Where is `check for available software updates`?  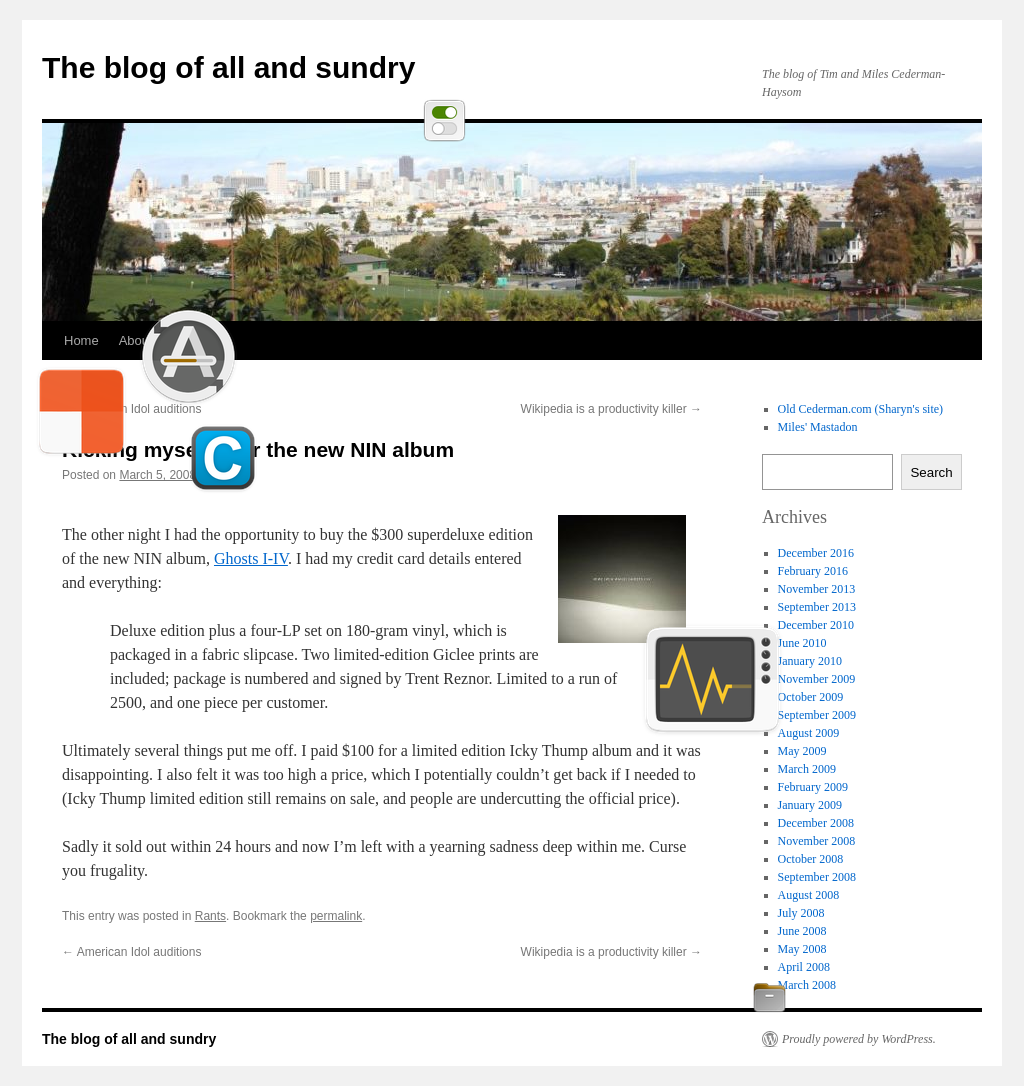 check for available software updates is located at coordinates (188, 356).